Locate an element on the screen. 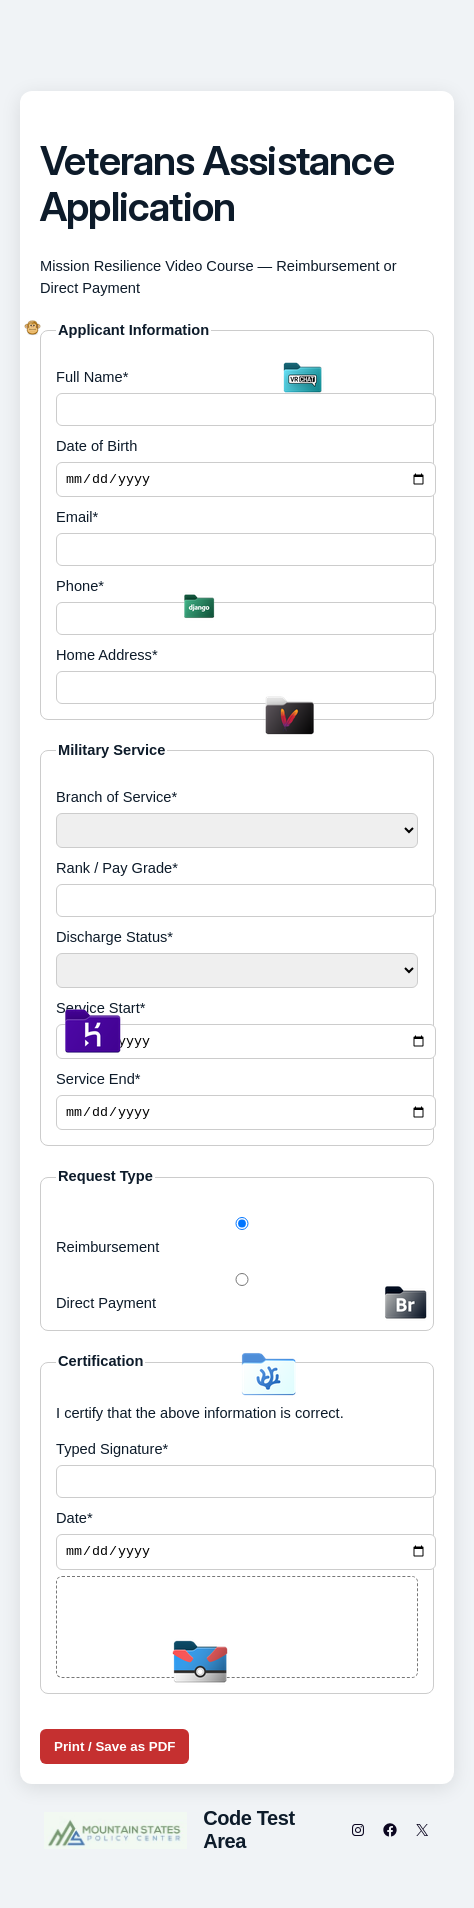 The image size is (474, 1908). folder for pokémon game files or saves is located at coordinates (200, 1663).